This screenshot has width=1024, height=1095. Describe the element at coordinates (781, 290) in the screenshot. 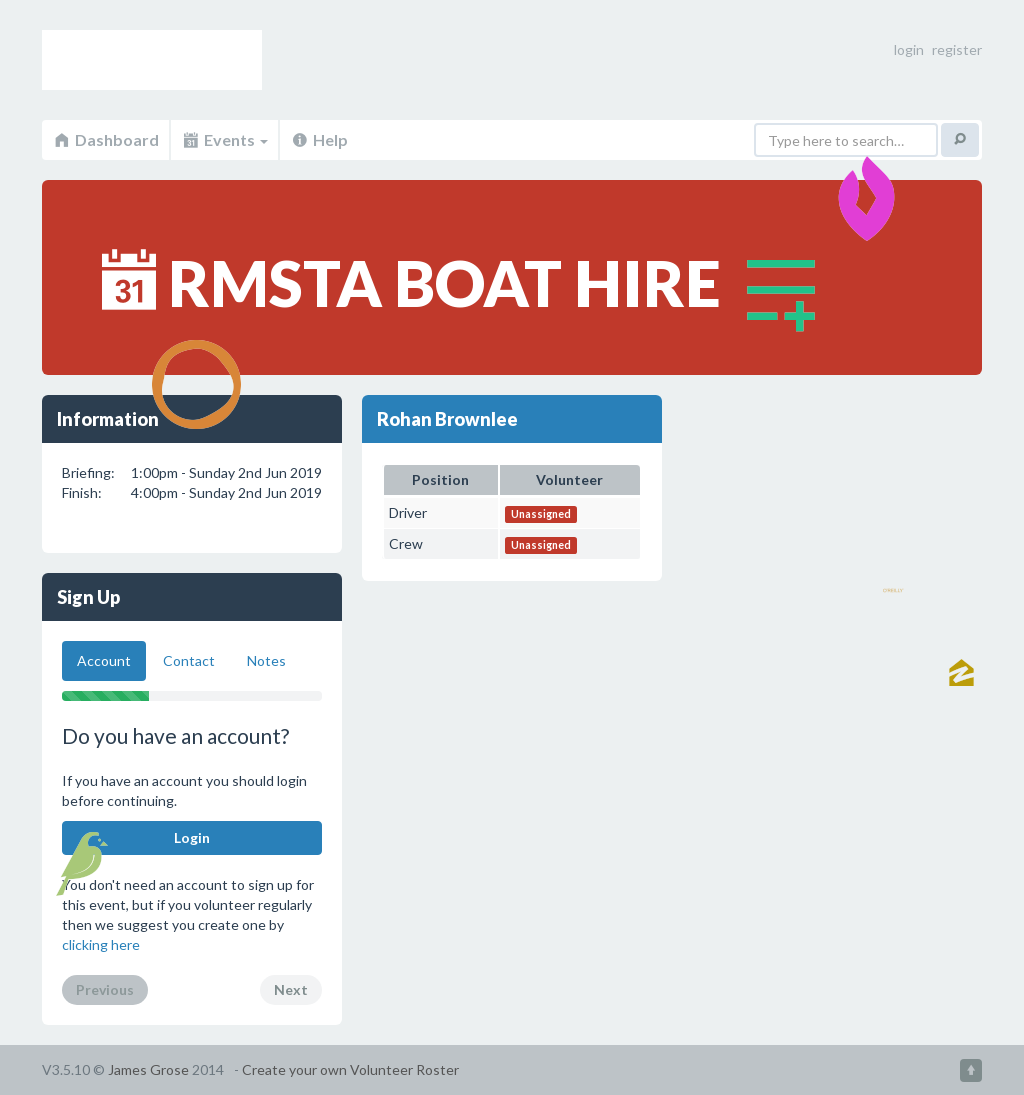

I see `add a new menu item` at that location.